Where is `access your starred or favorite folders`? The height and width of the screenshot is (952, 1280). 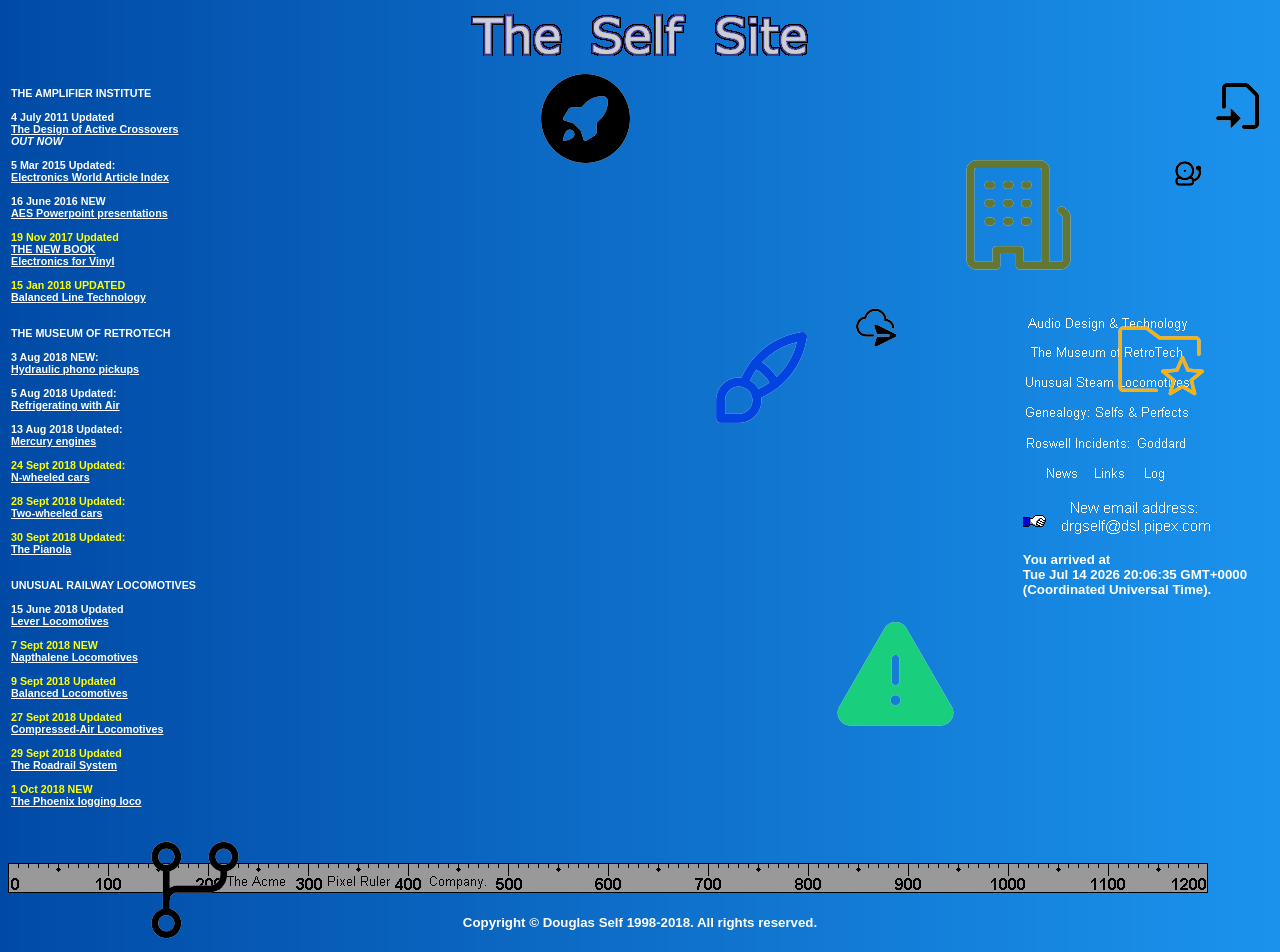 access your starred or favorite folders is located at coordinates (1159, 357).